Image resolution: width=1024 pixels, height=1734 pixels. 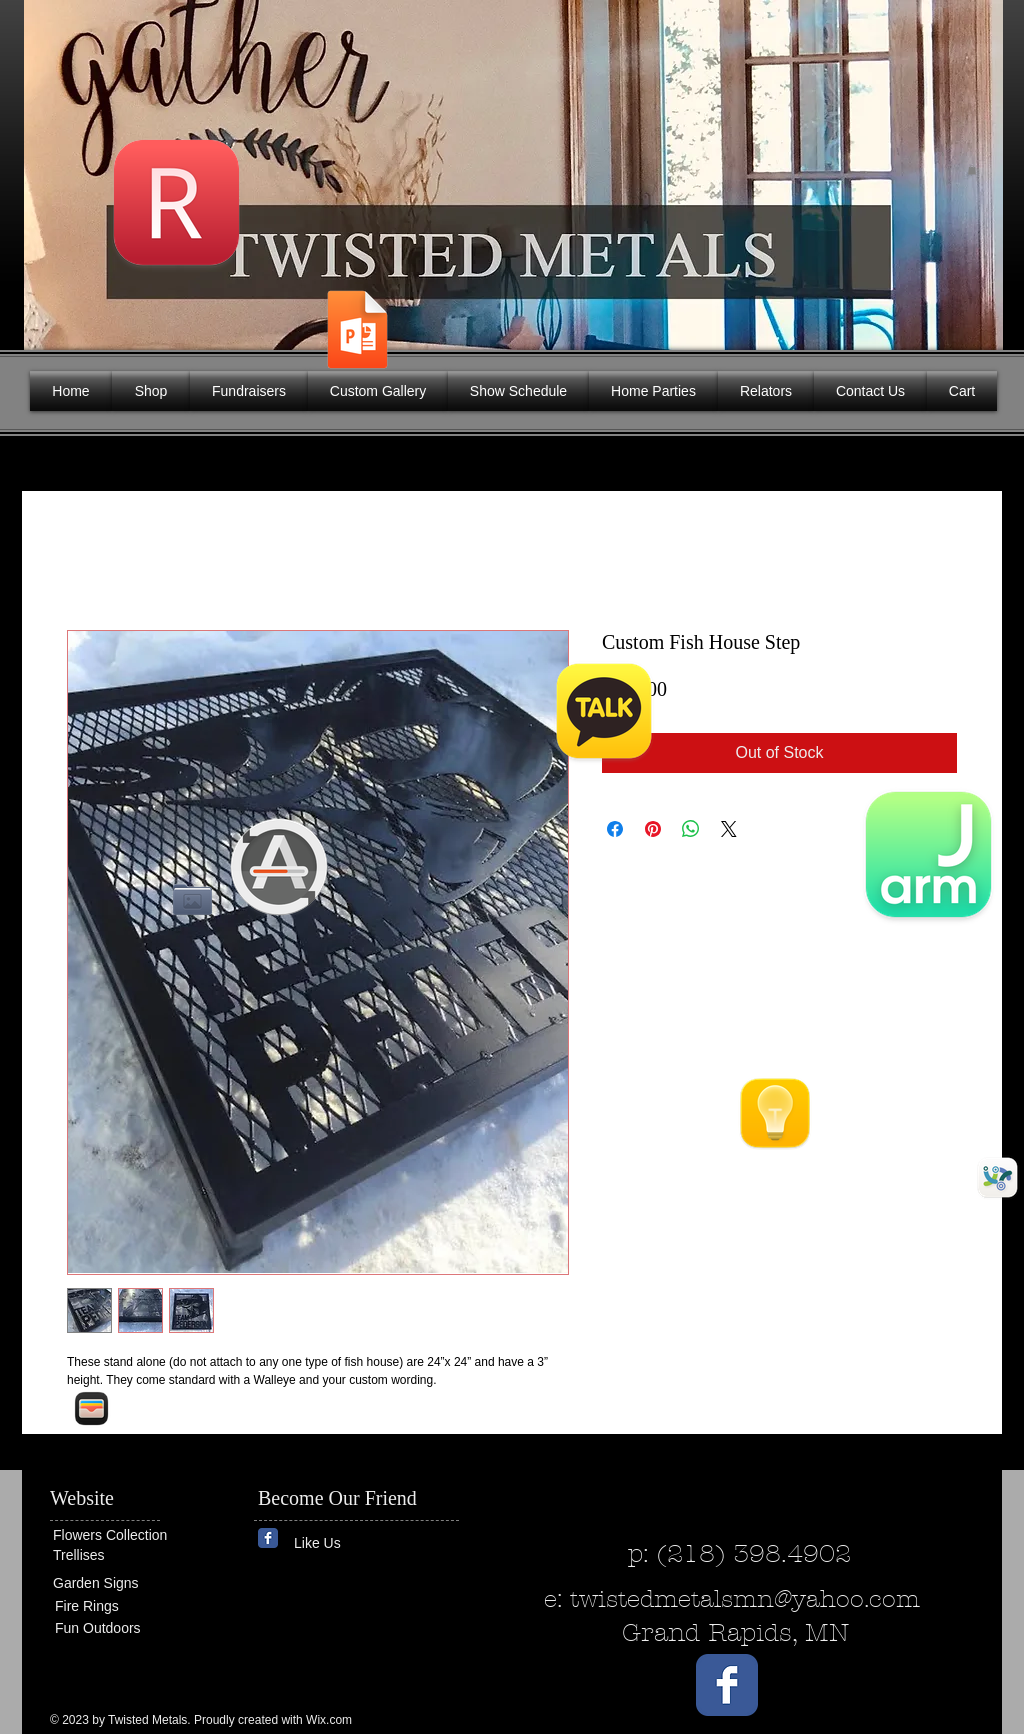 What do you see at coordinates (357, 329) in the screenshot?
I see `a Microsoft PowerPoint file` at bounding box center [357, 329].